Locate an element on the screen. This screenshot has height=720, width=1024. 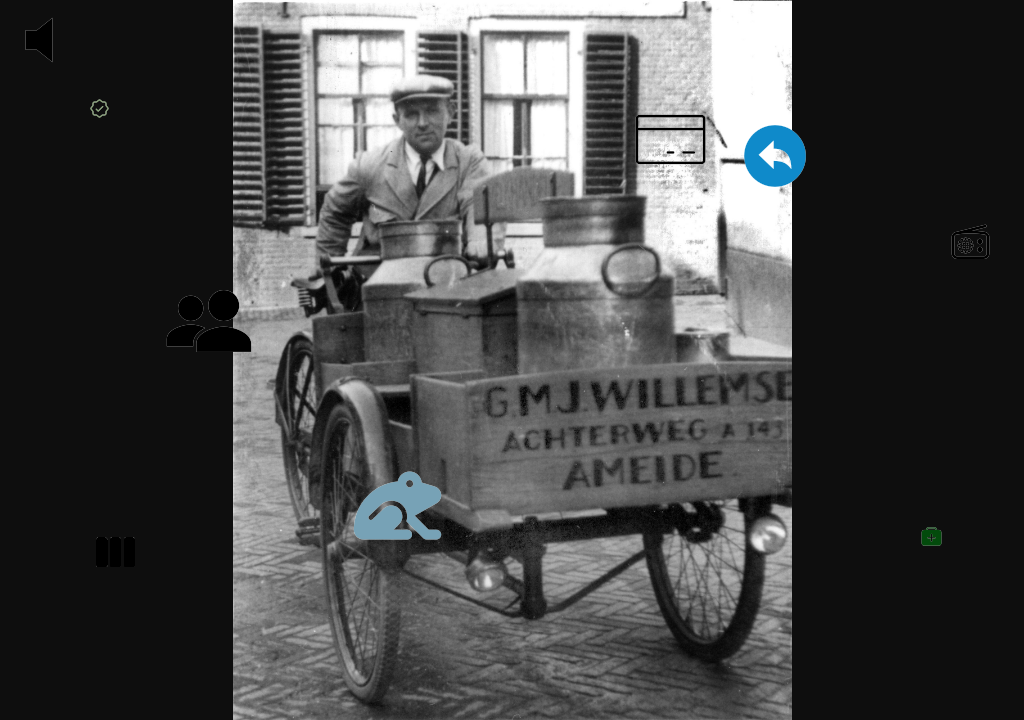
listen to radio or audio broadcasts is located at coordinates (970, 241).